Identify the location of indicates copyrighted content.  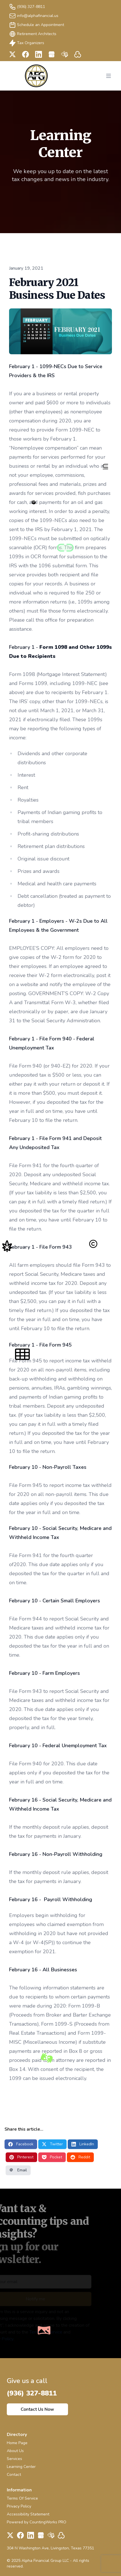
(93, 1244).